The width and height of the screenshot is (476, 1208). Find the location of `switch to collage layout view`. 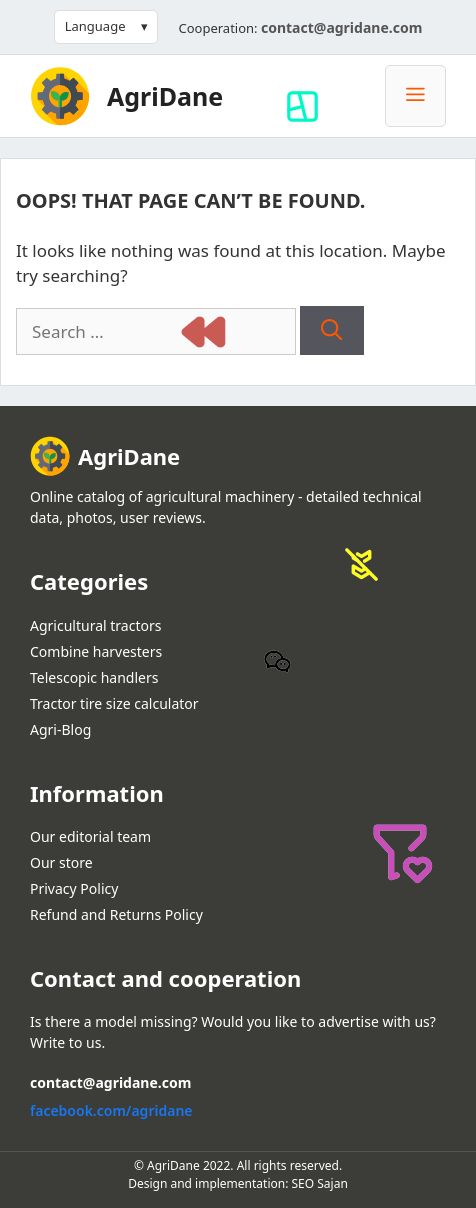

switch to collage layout view is located at coordinates (302, 106).